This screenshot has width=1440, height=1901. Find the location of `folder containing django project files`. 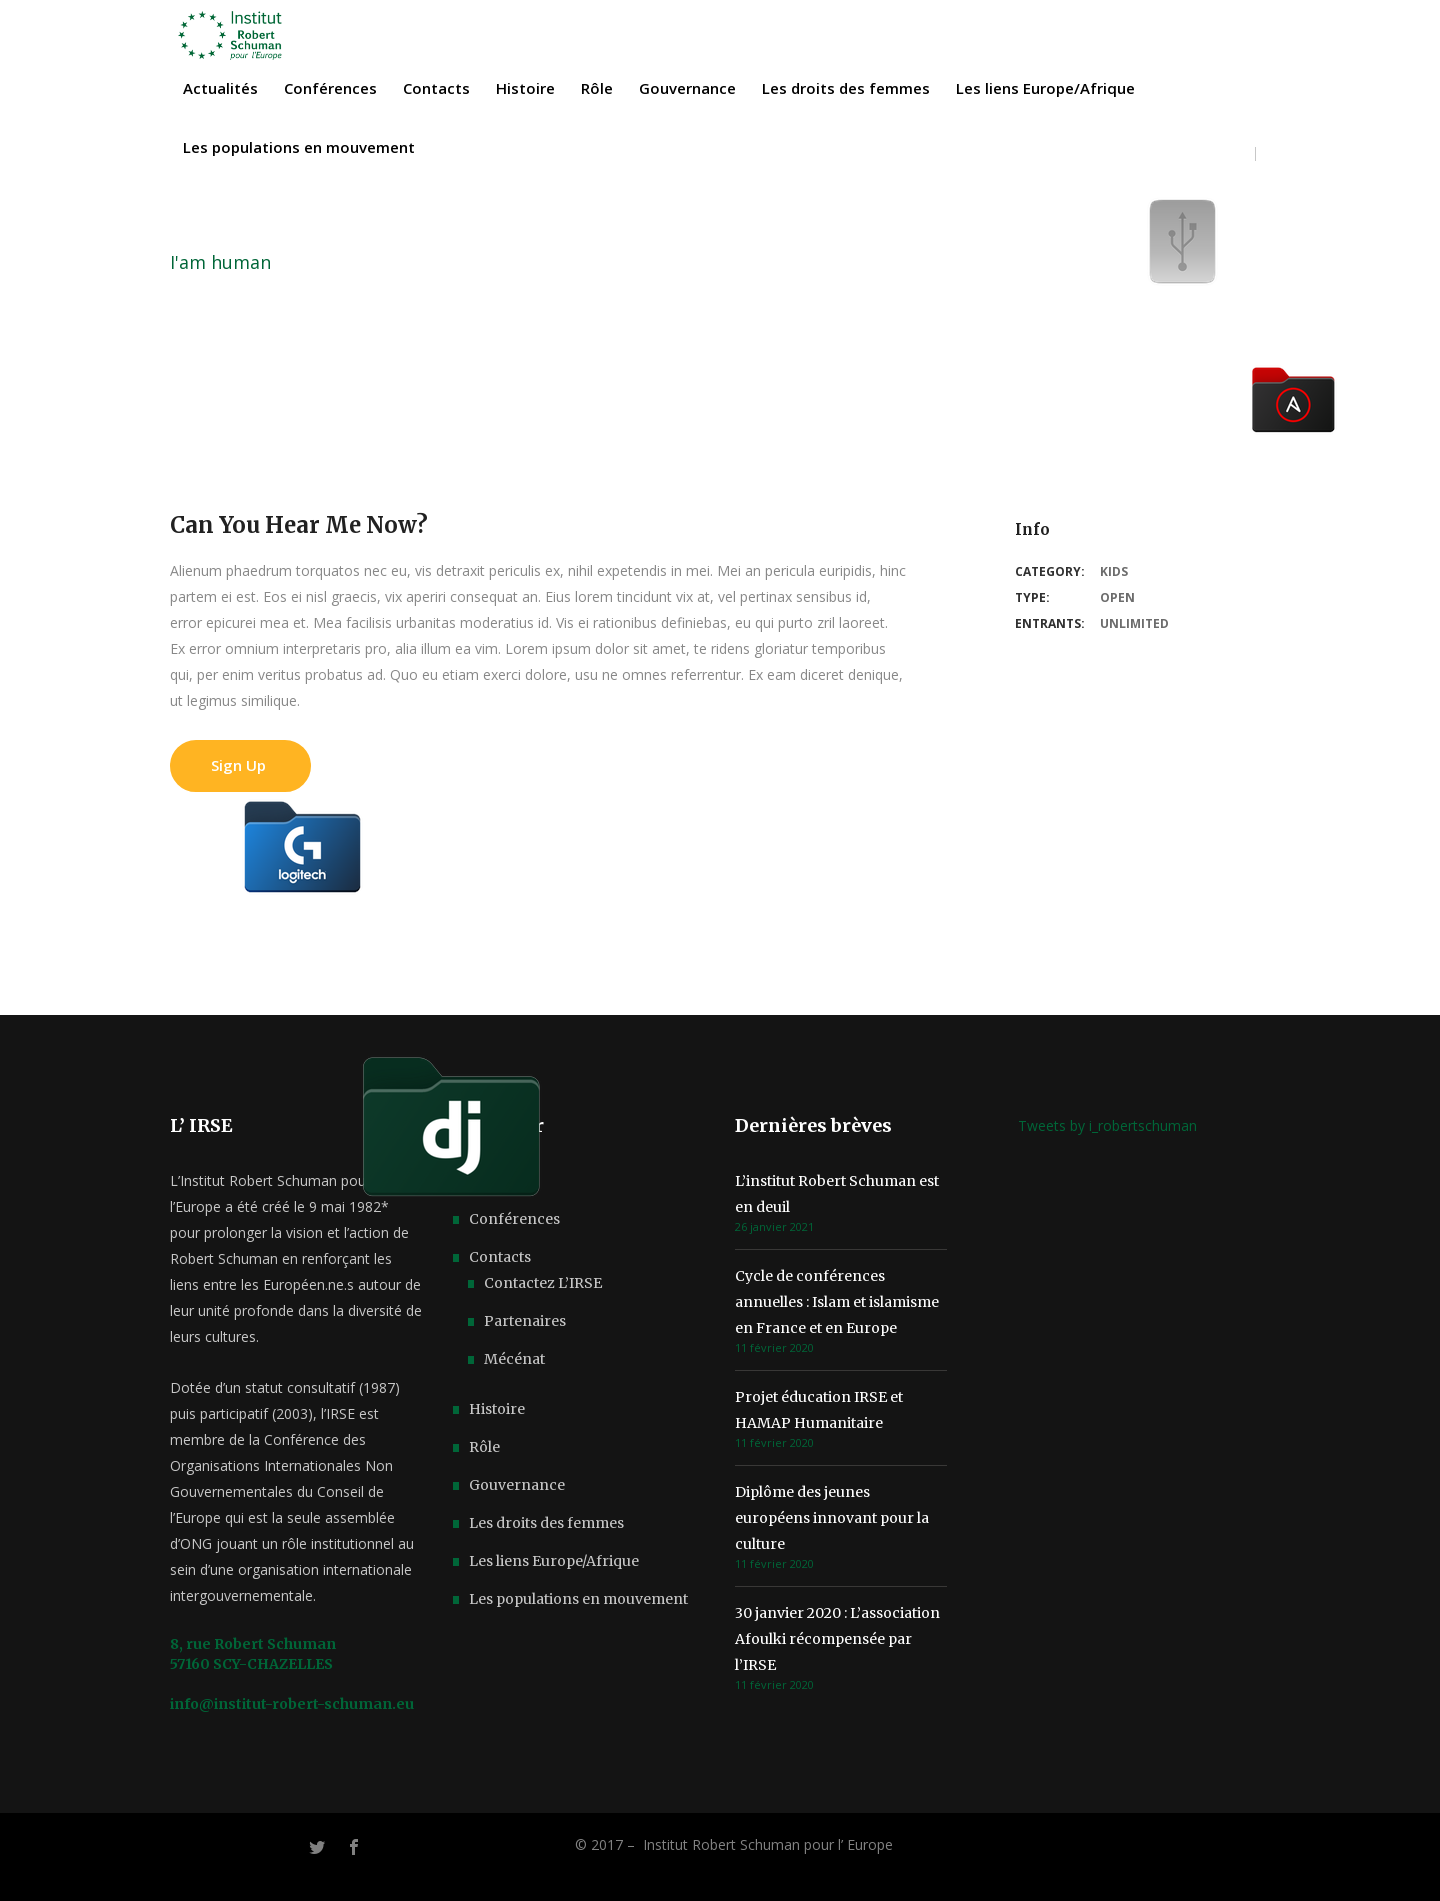

folder containing django project files is located at coordinates (450, 1131).